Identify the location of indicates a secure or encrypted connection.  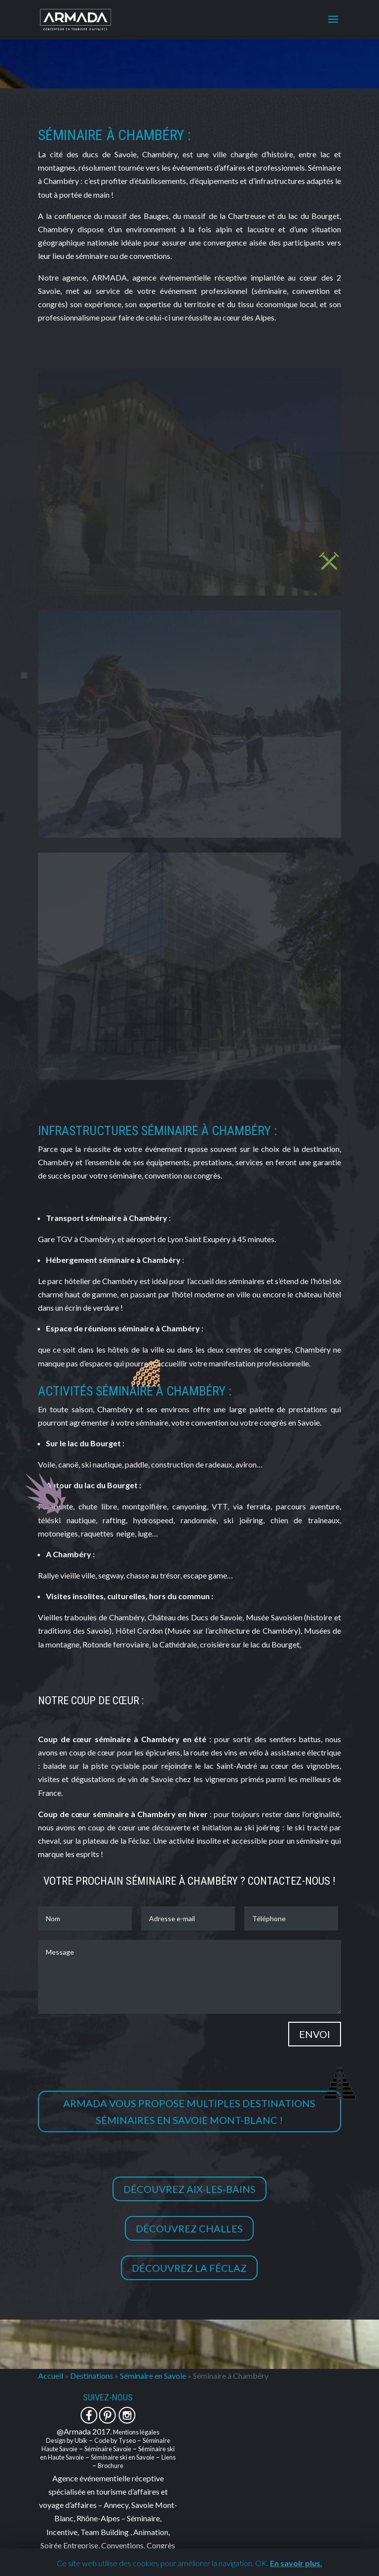
(146, 1372).